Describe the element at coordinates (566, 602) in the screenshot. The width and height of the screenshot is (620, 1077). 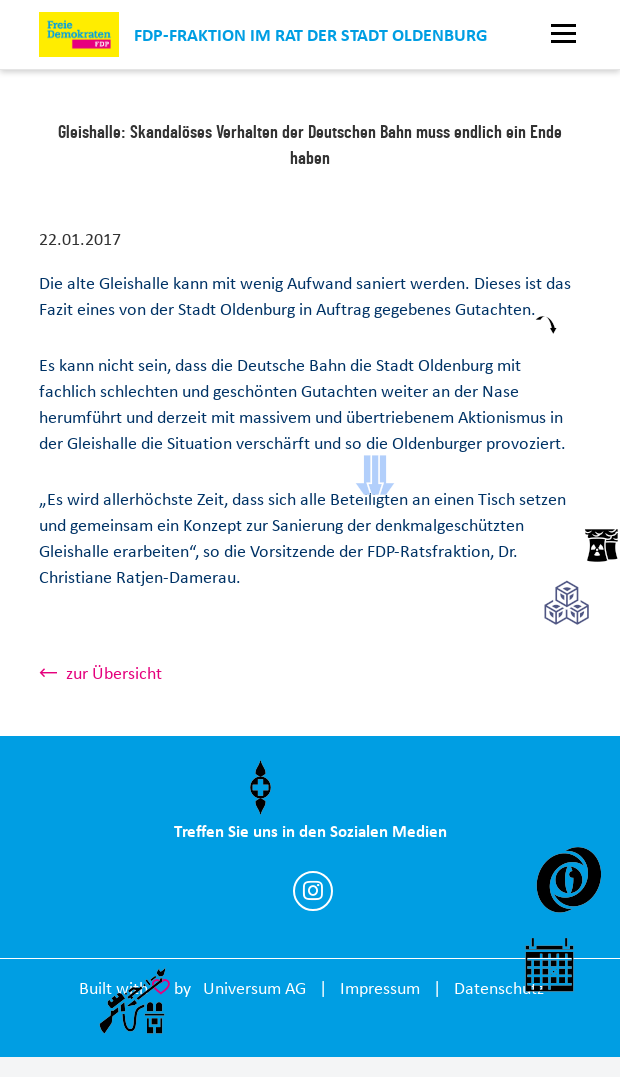
I see `access 3D modeling or building tools` at that location.